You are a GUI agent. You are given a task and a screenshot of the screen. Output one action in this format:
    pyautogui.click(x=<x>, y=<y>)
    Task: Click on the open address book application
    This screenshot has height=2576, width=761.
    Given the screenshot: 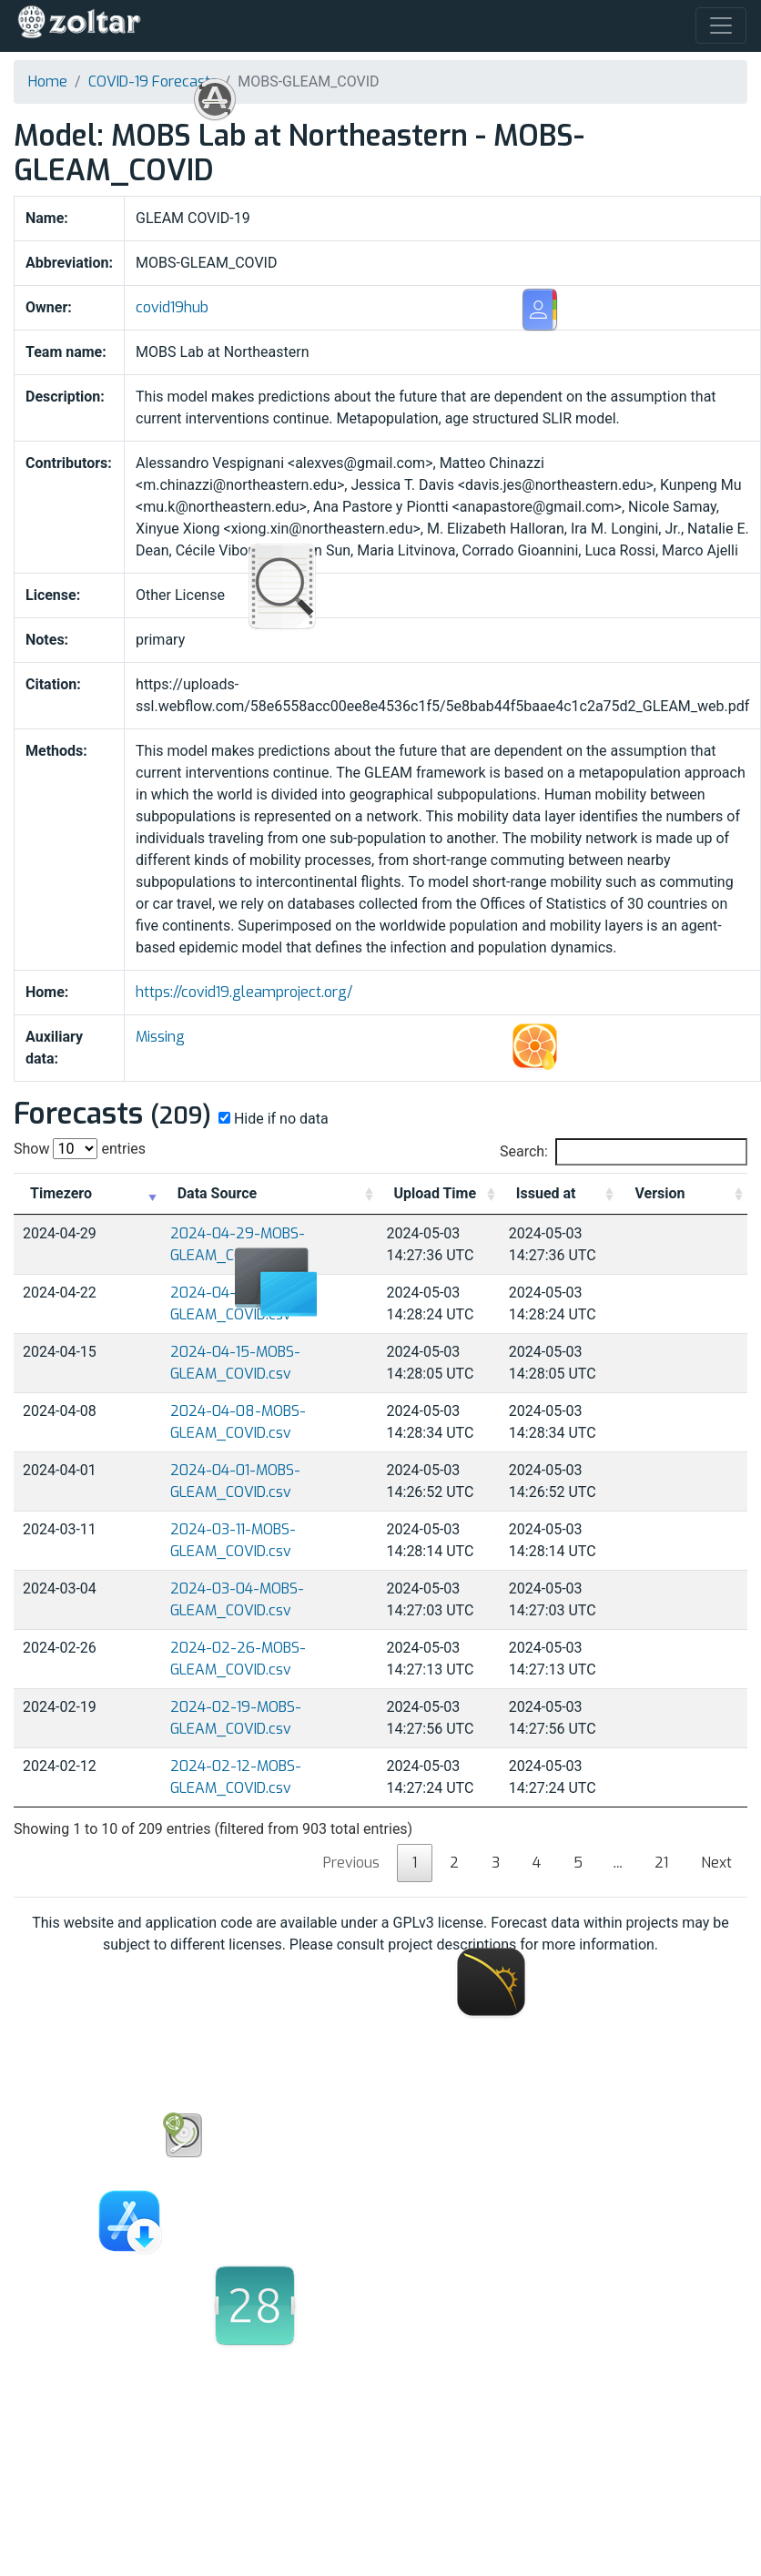 What is the action you would take?
    pyautogui.click(x=540, y=310)
    